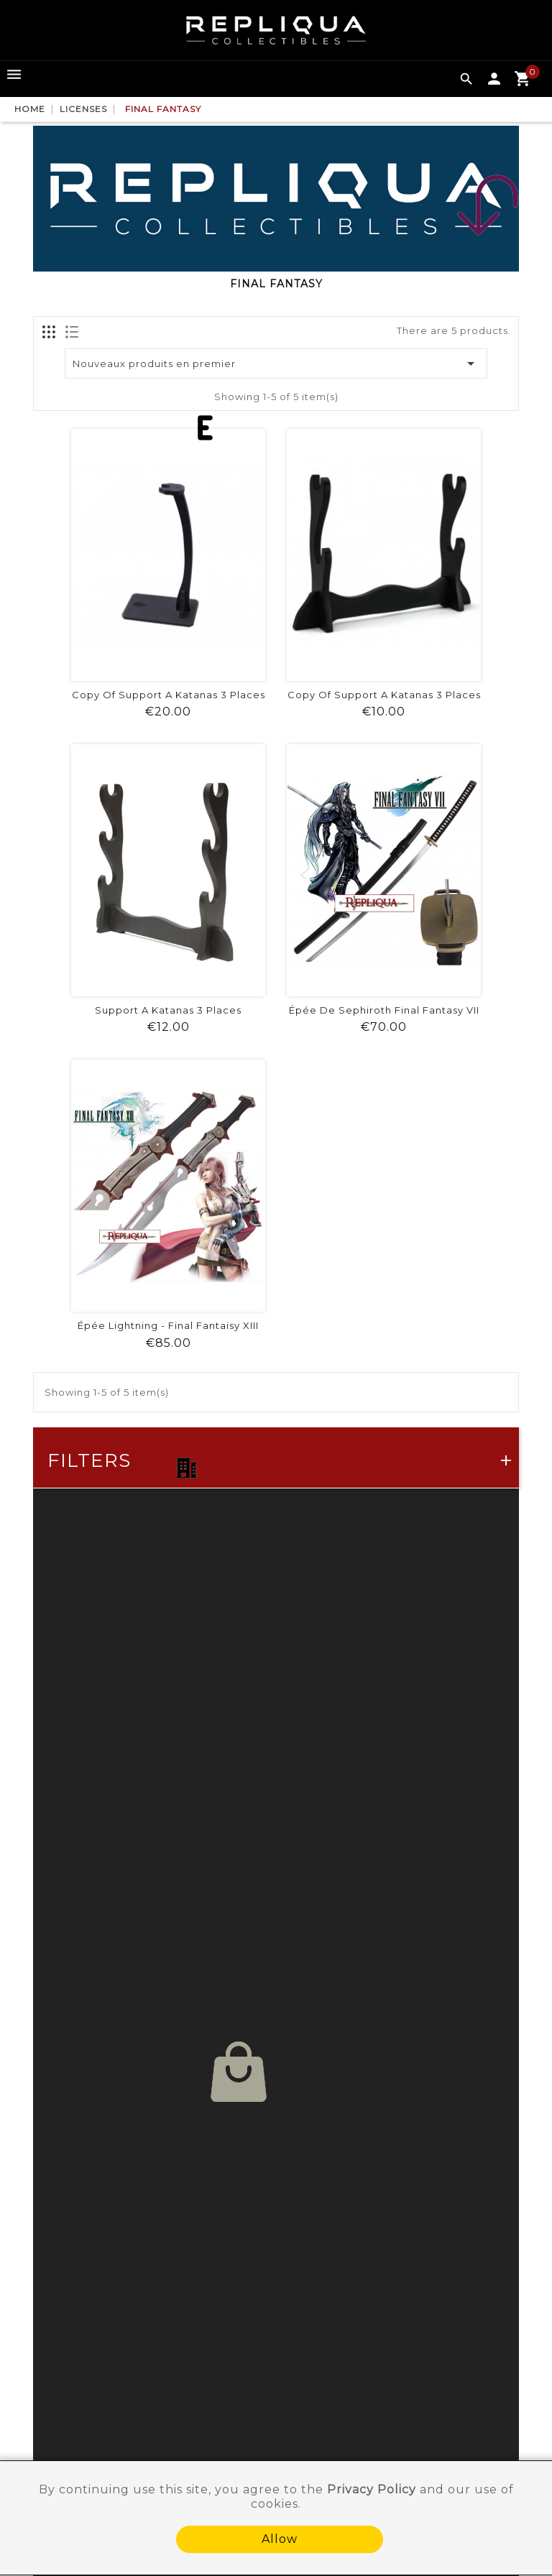 The width and height of the screenshot is (552, 2576). Describe the element at coordinates (186, 1468) in the screenshot. I see `view office or workplace location` at that location.